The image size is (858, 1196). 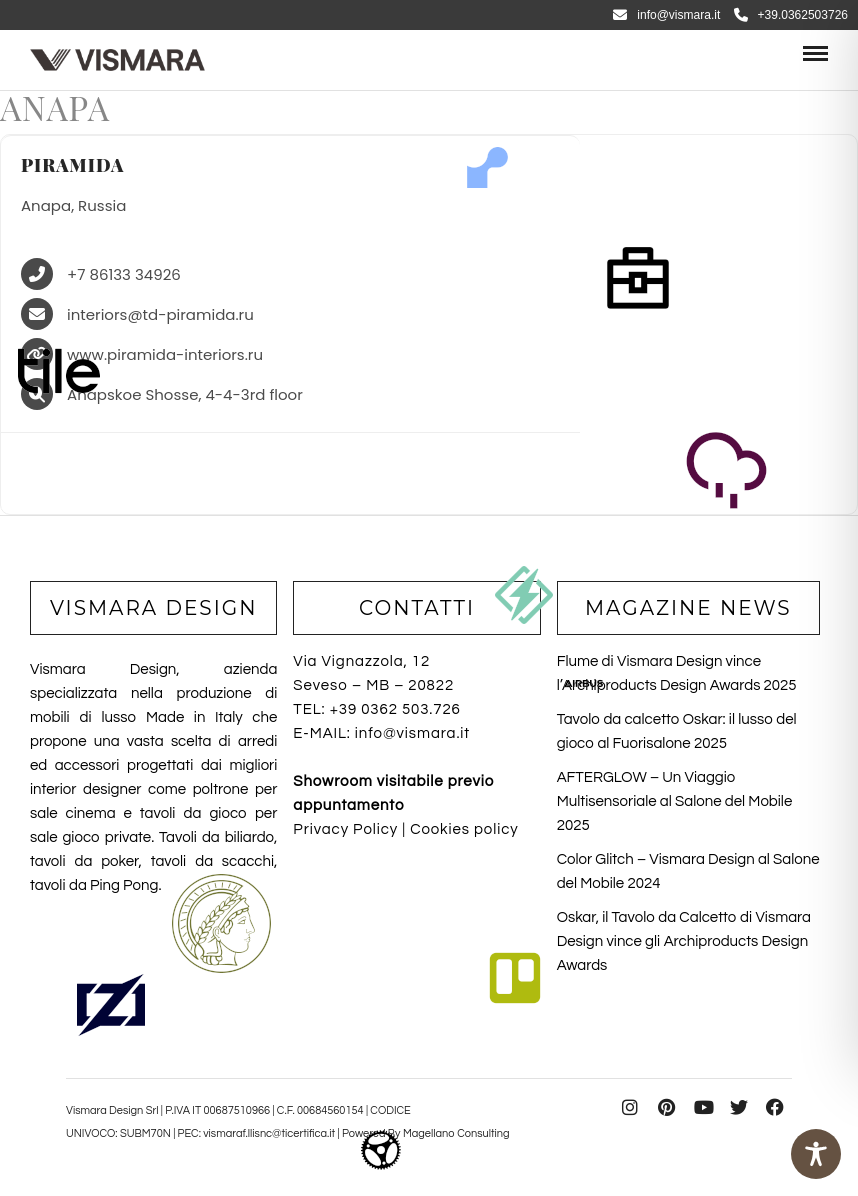 I want to click on open trello app, so click(x=515, y=978).